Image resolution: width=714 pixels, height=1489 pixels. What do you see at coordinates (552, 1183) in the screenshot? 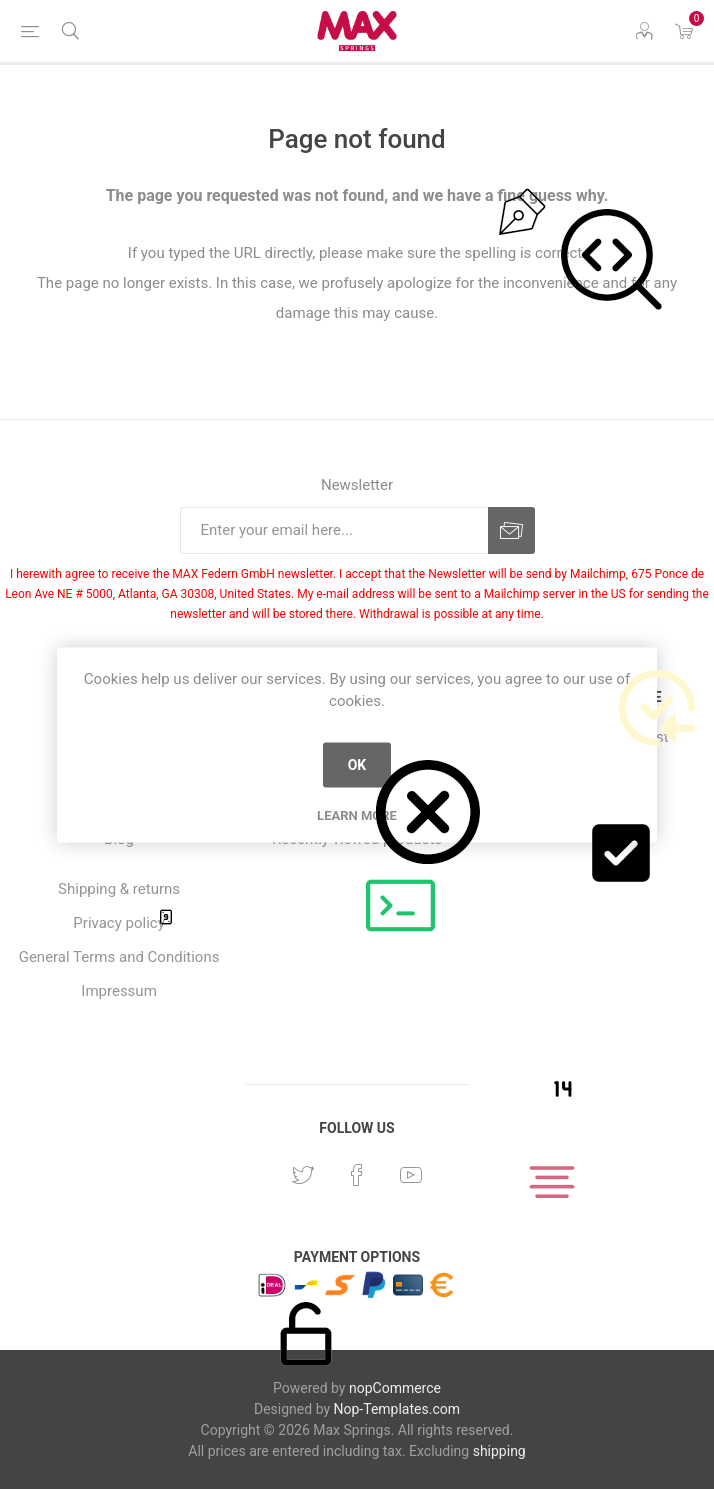
I see `center align text` at bounding box center [552, 1183].